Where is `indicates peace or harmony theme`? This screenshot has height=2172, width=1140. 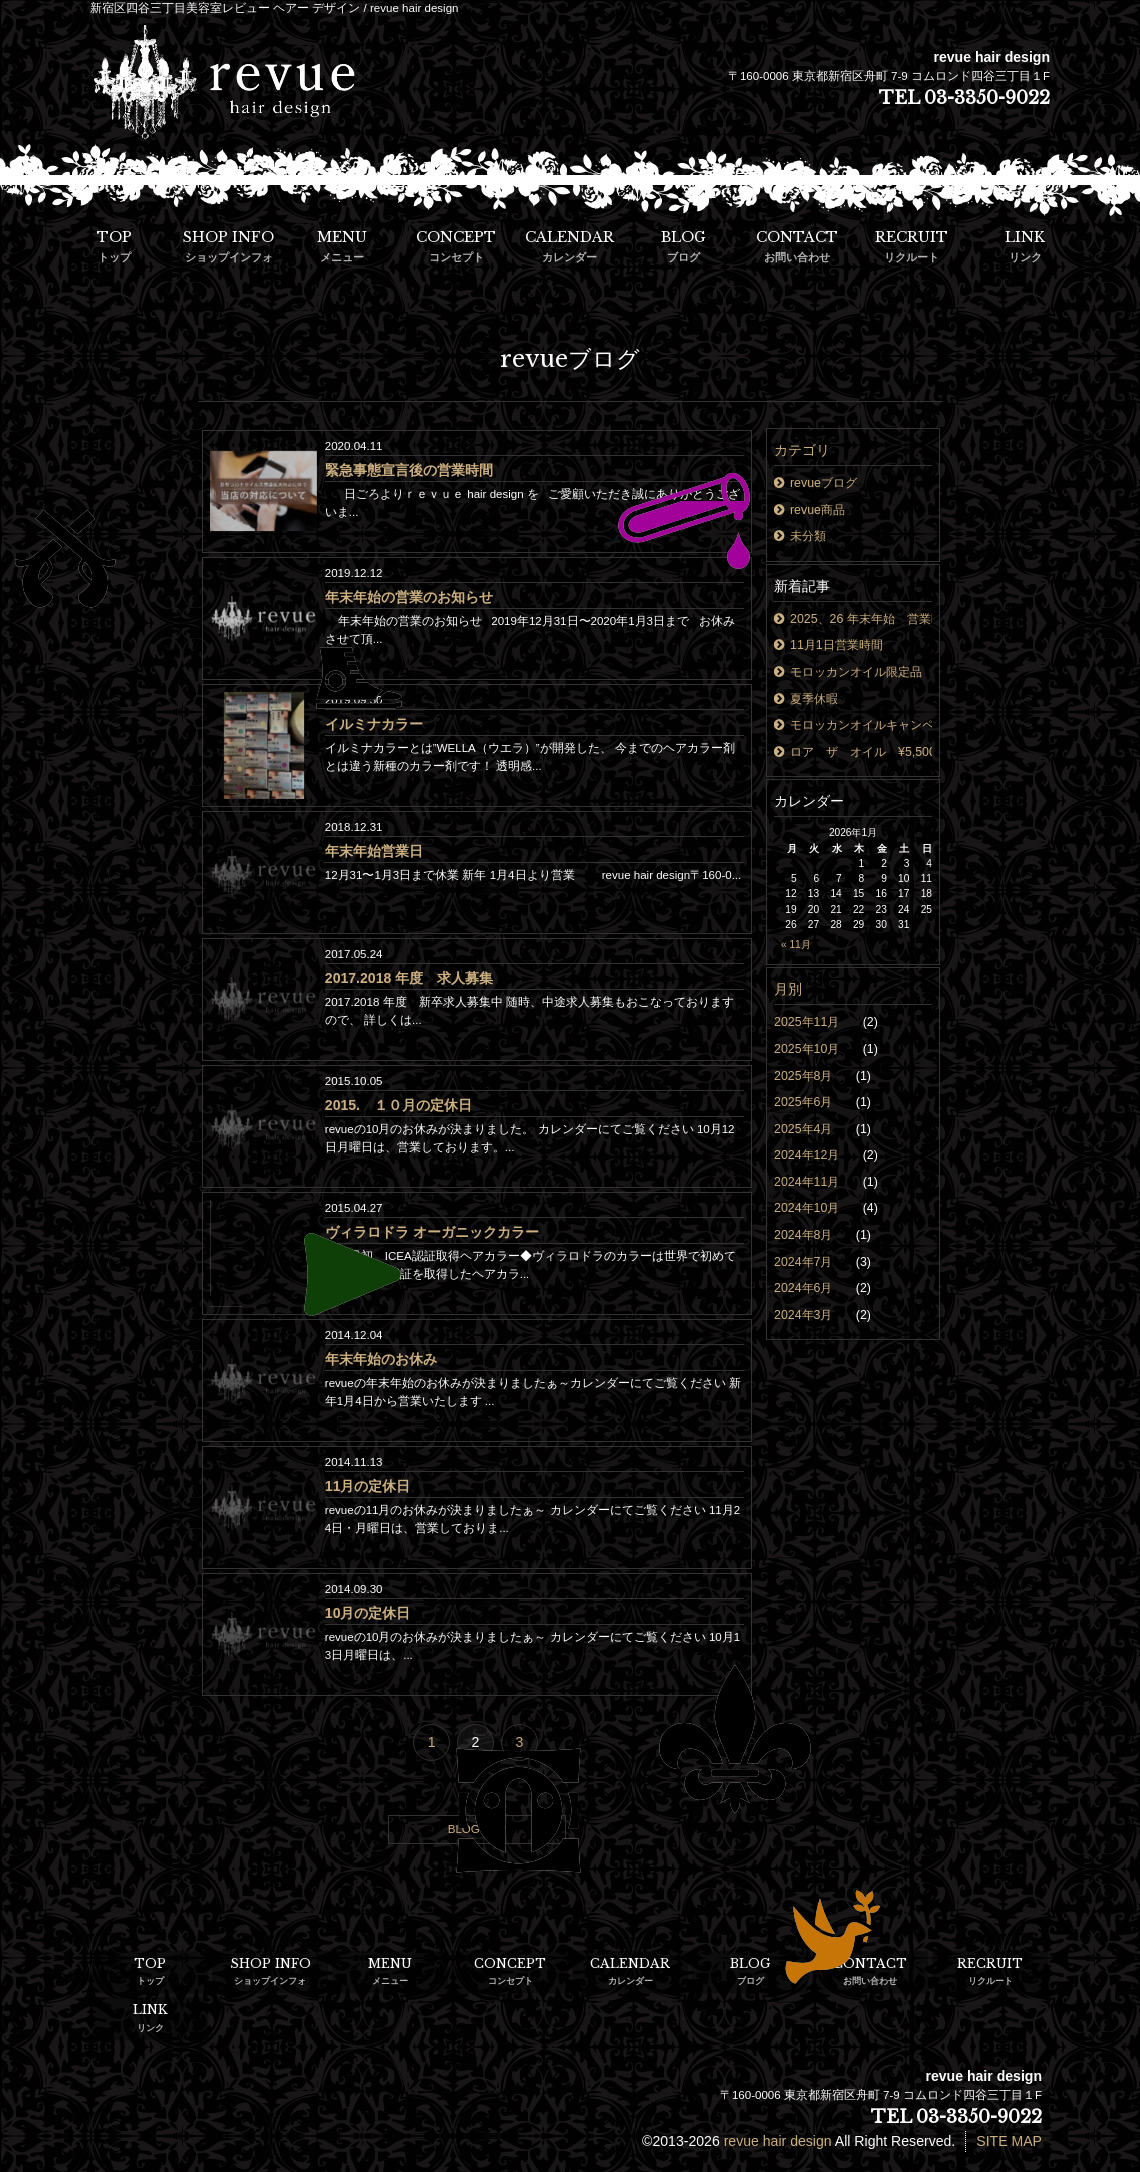 indicates peace or harmony theme is located at coordinates (833, 1937).